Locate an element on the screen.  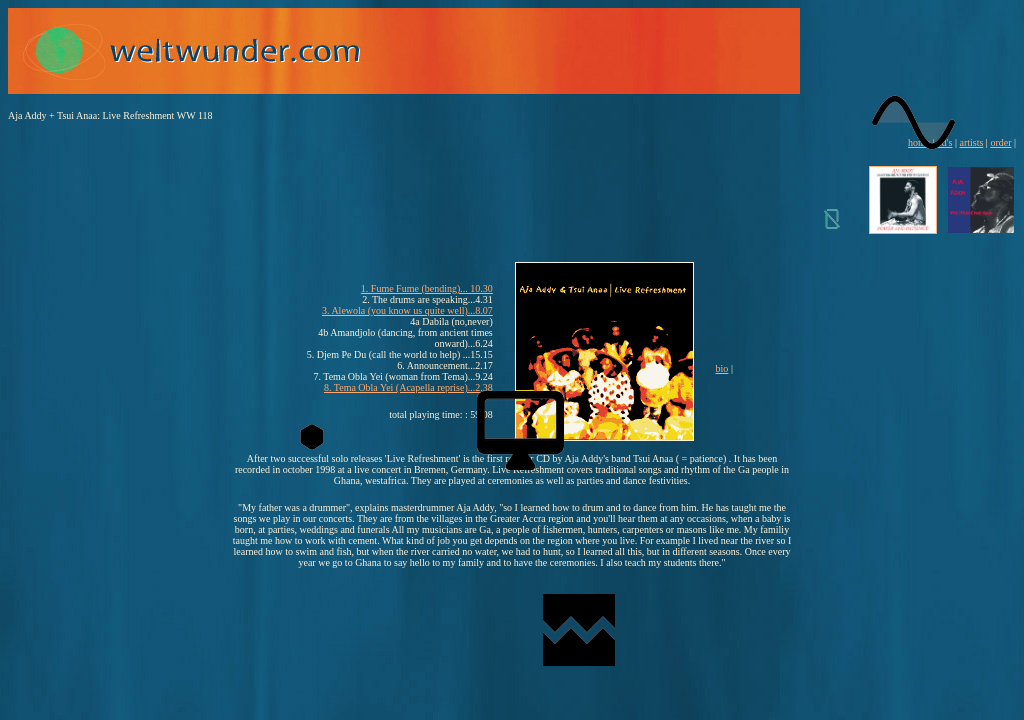
indicates a selected or active state is located at coordinates (312, 437).